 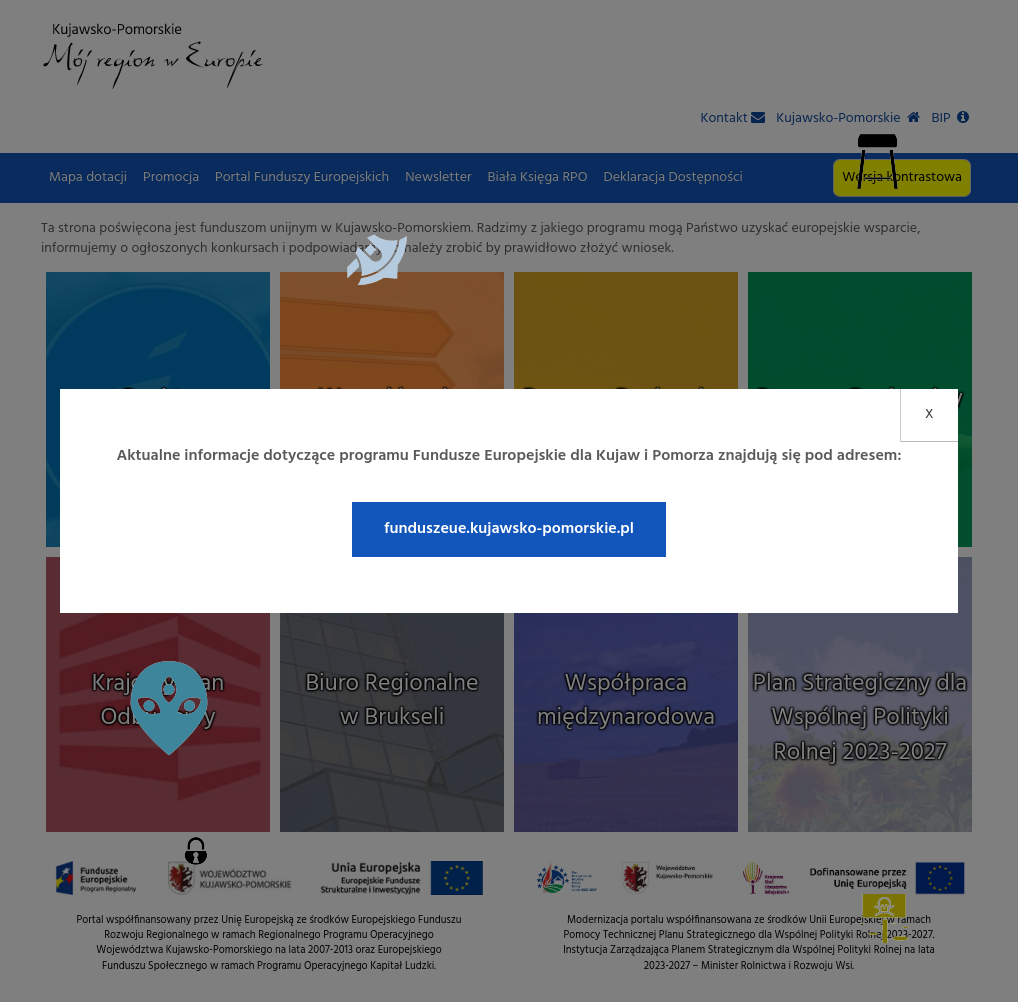 What do you see at coordinates (169, 708) in the screenshot?
I see `alien character or avatar selection` at bounding box center [169, 708].